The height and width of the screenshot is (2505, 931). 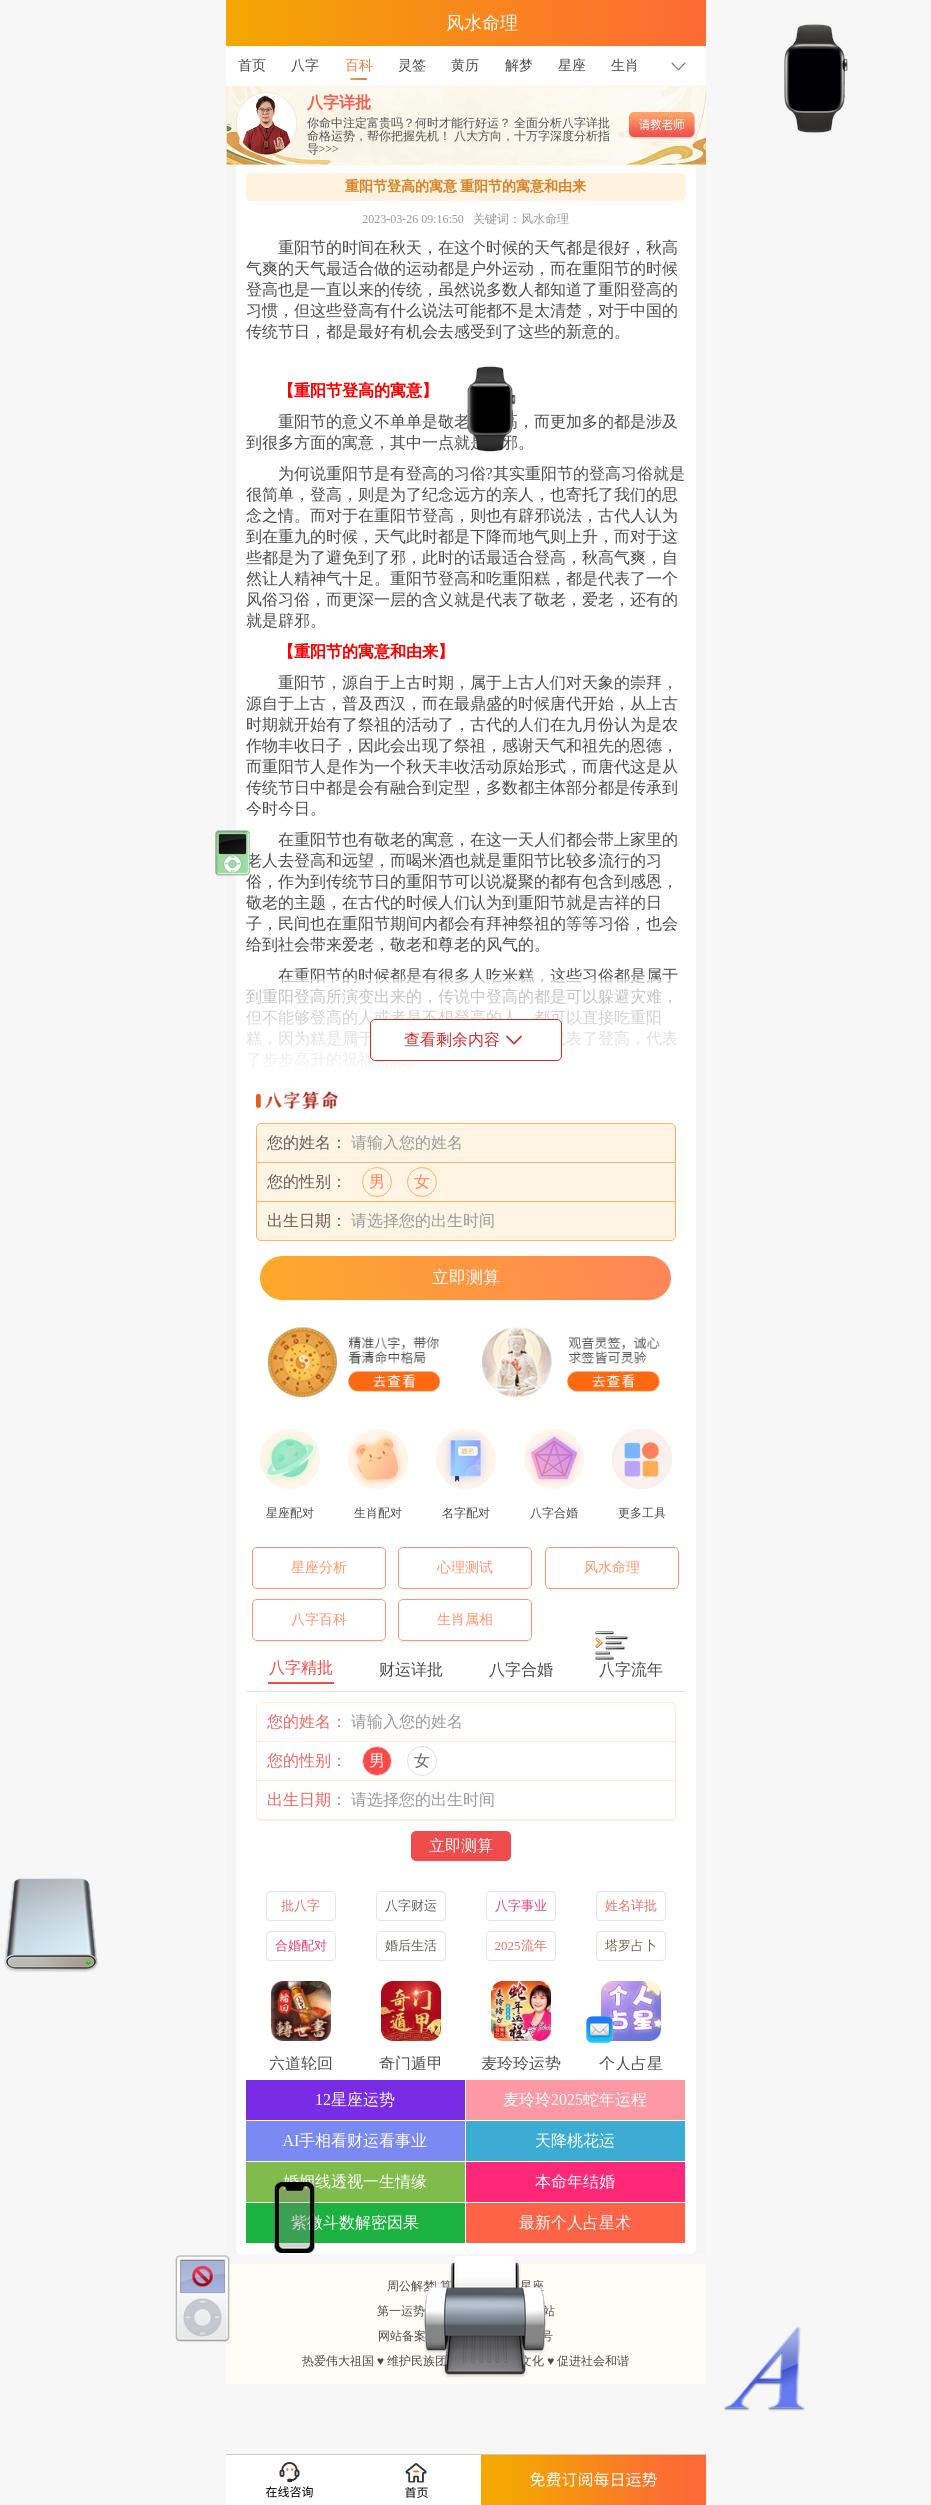 What do you see at coordinates (599, 2029) in the screenshot?
I see `open the mail app` at bounding box center [599, 2029].